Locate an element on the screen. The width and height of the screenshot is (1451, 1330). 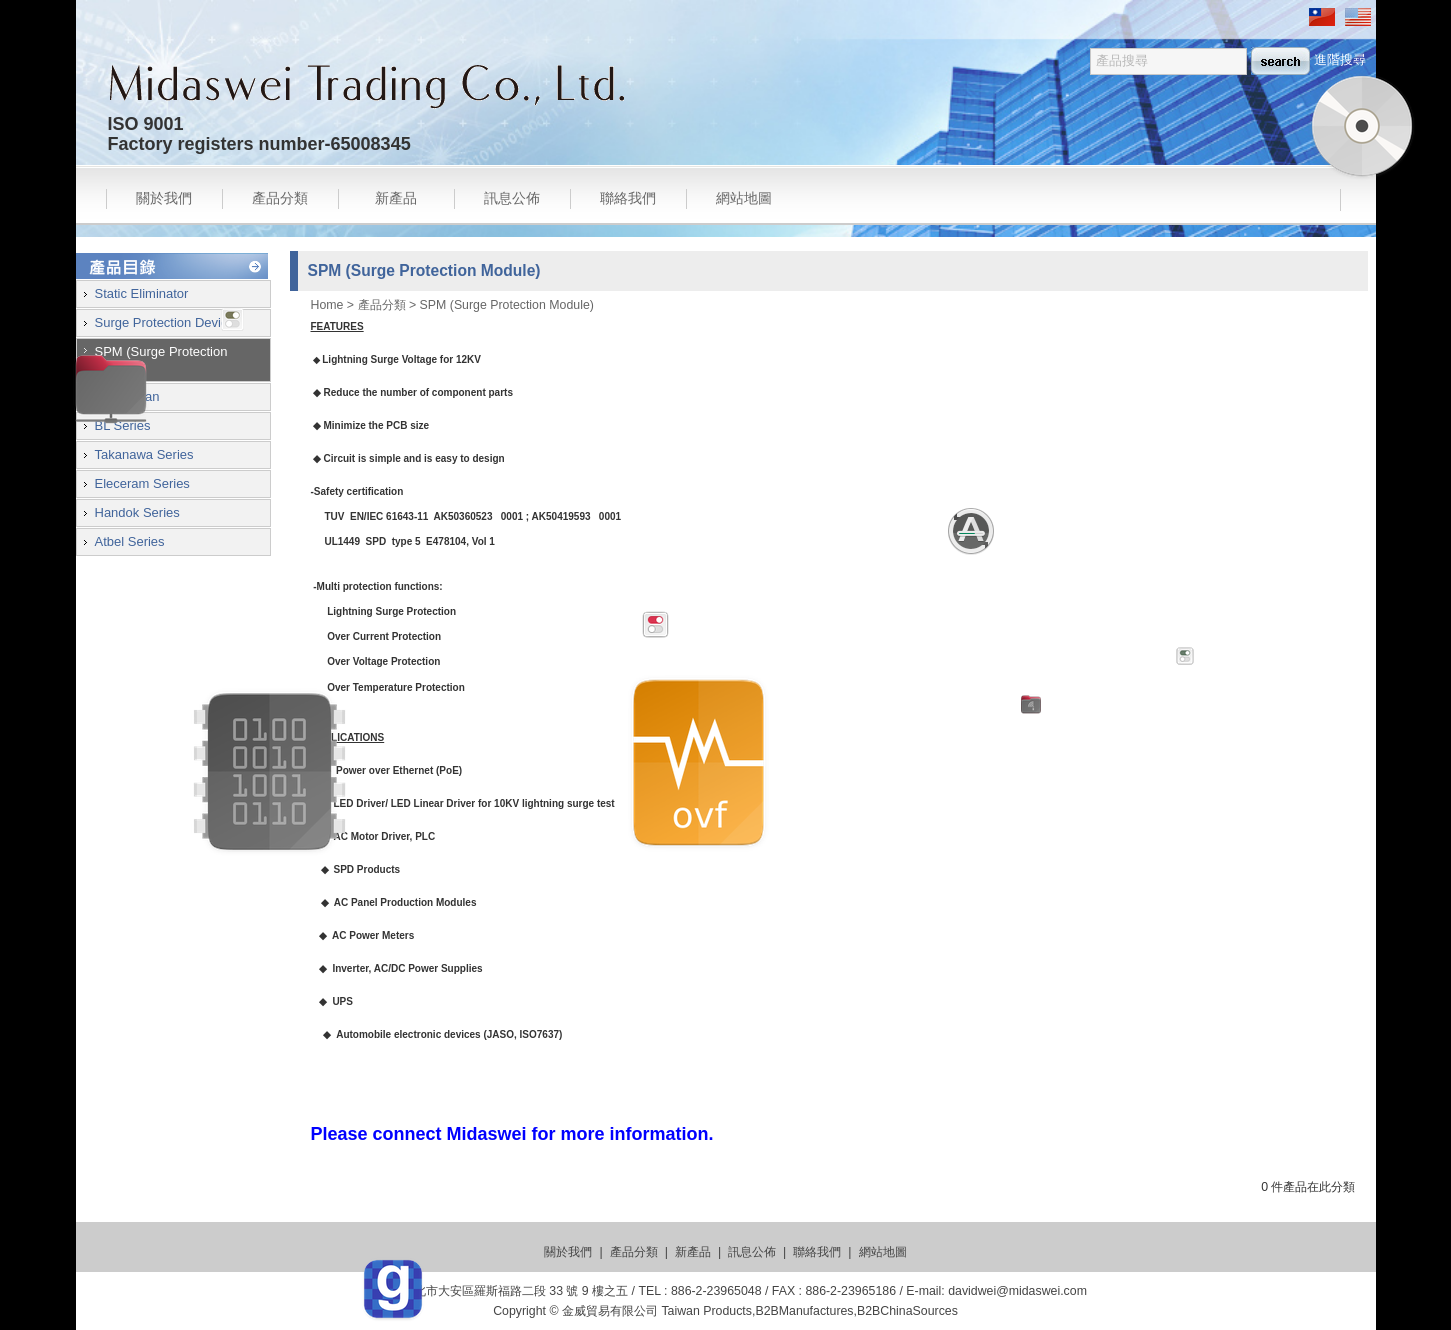
firmware file type indicator is located at coordinates (269, 771).